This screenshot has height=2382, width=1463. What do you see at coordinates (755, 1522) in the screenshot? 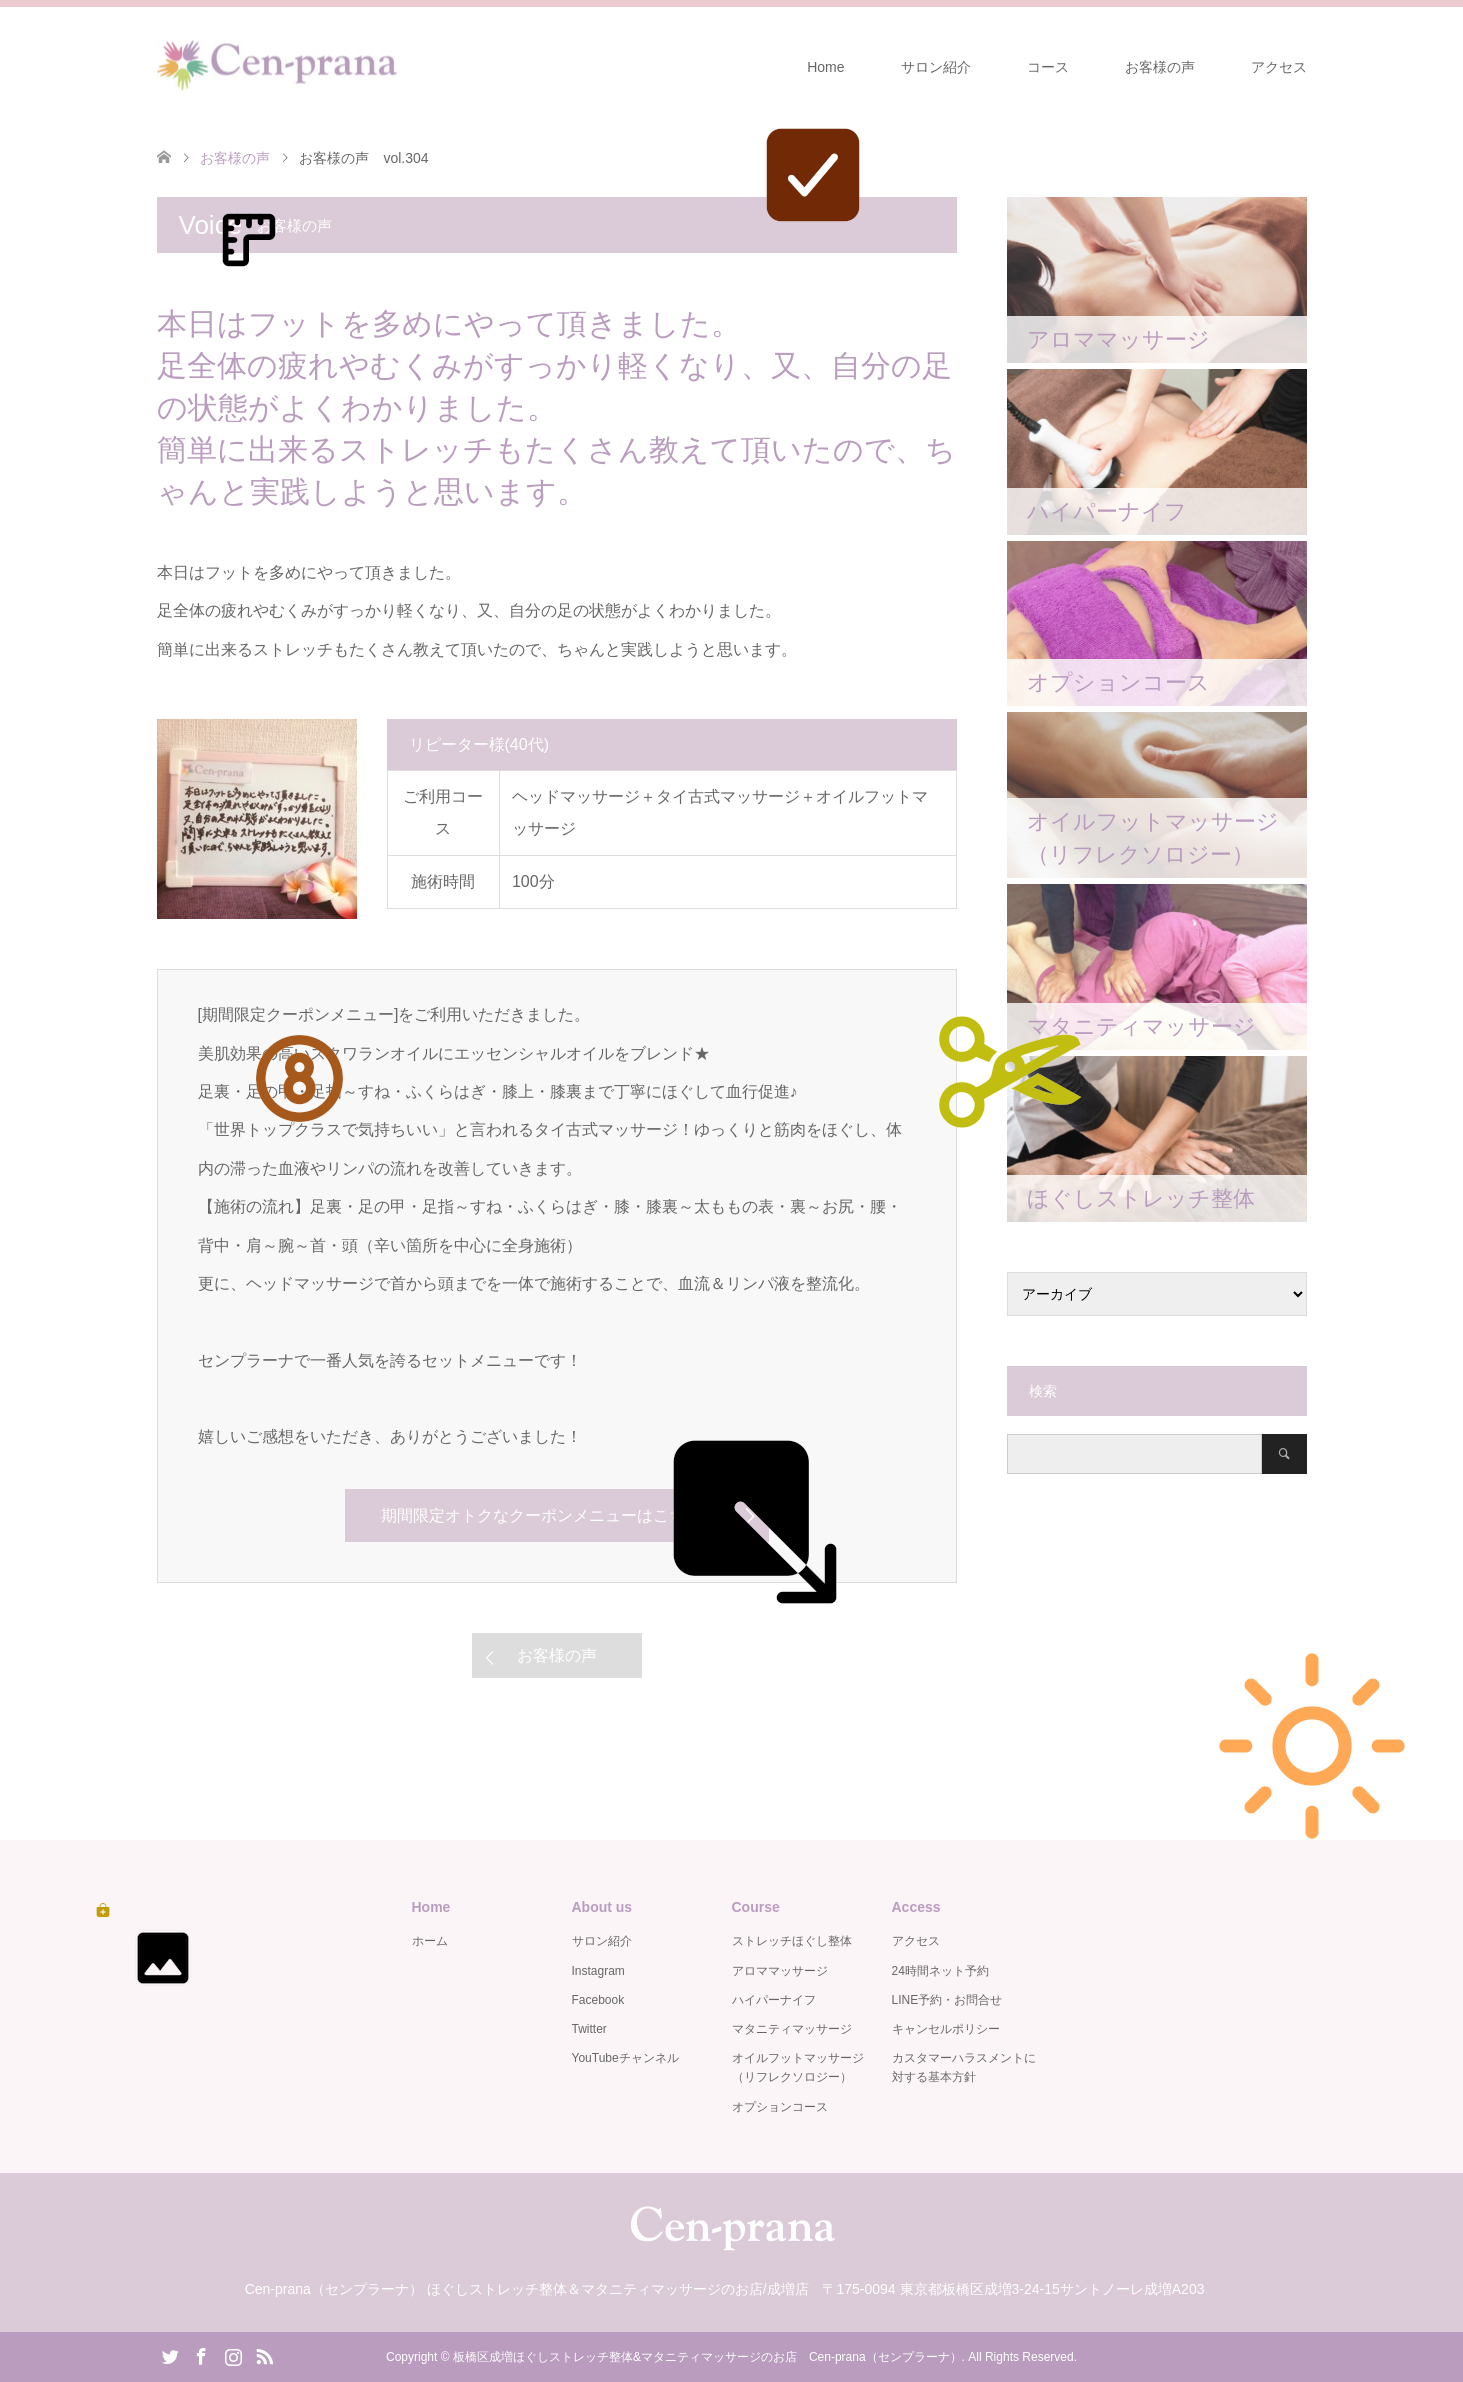
I see `resize or scale down an element` at bounding box center [755, 1522].